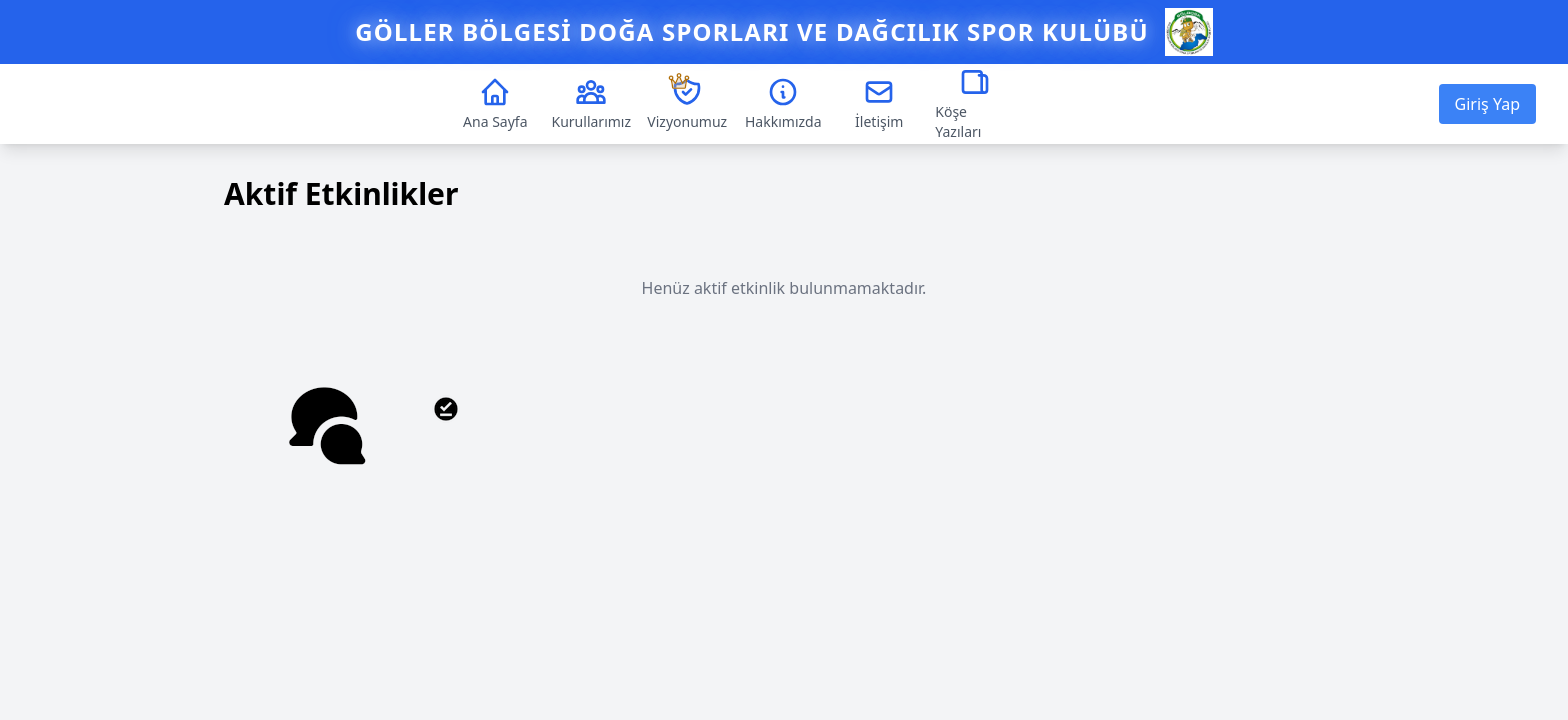 This screenshot has height=720, width=1568. What do you see at coordinates (446, 409) in the screenshot?
I see `indicates content is available offline` at bounding box center [446, 409].